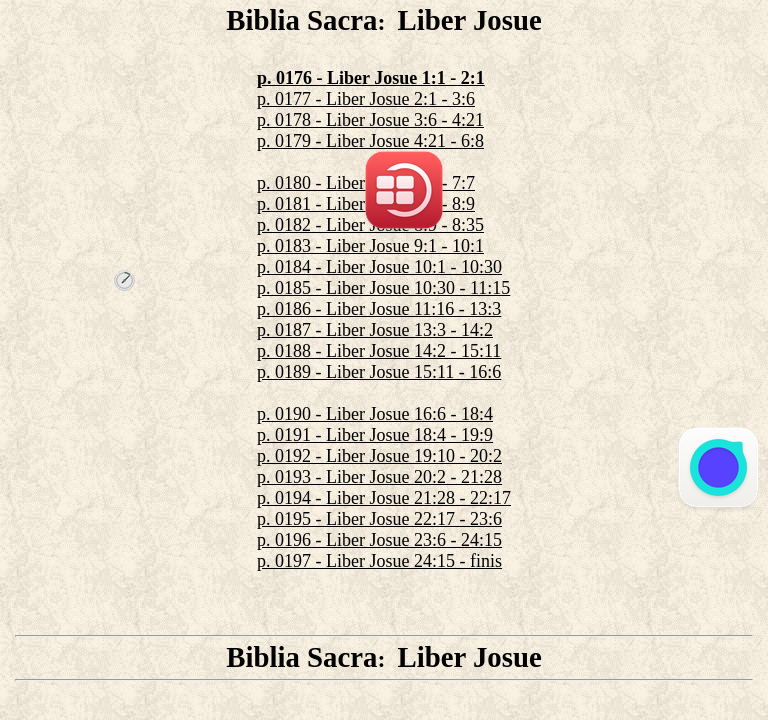  What do you see at coordinates (404, 190) in the screenshot?
I see `open budgie desktop window previews app` at bounding box center [404, 190].